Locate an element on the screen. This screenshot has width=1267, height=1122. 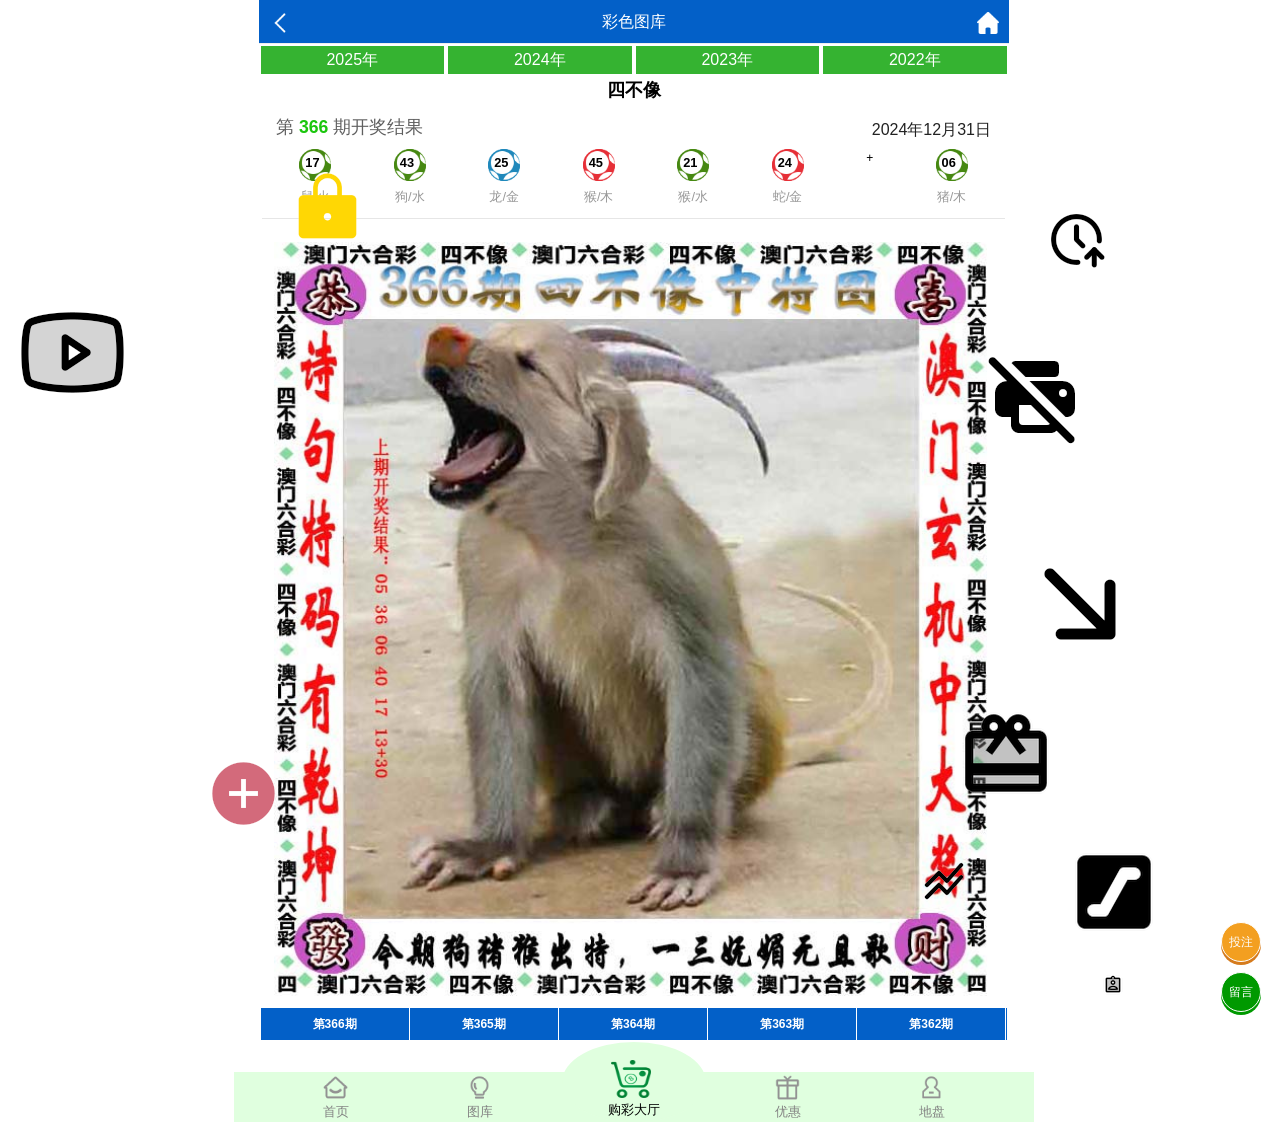
indicates escalator access nearby is located at coordinates (1114, 892).